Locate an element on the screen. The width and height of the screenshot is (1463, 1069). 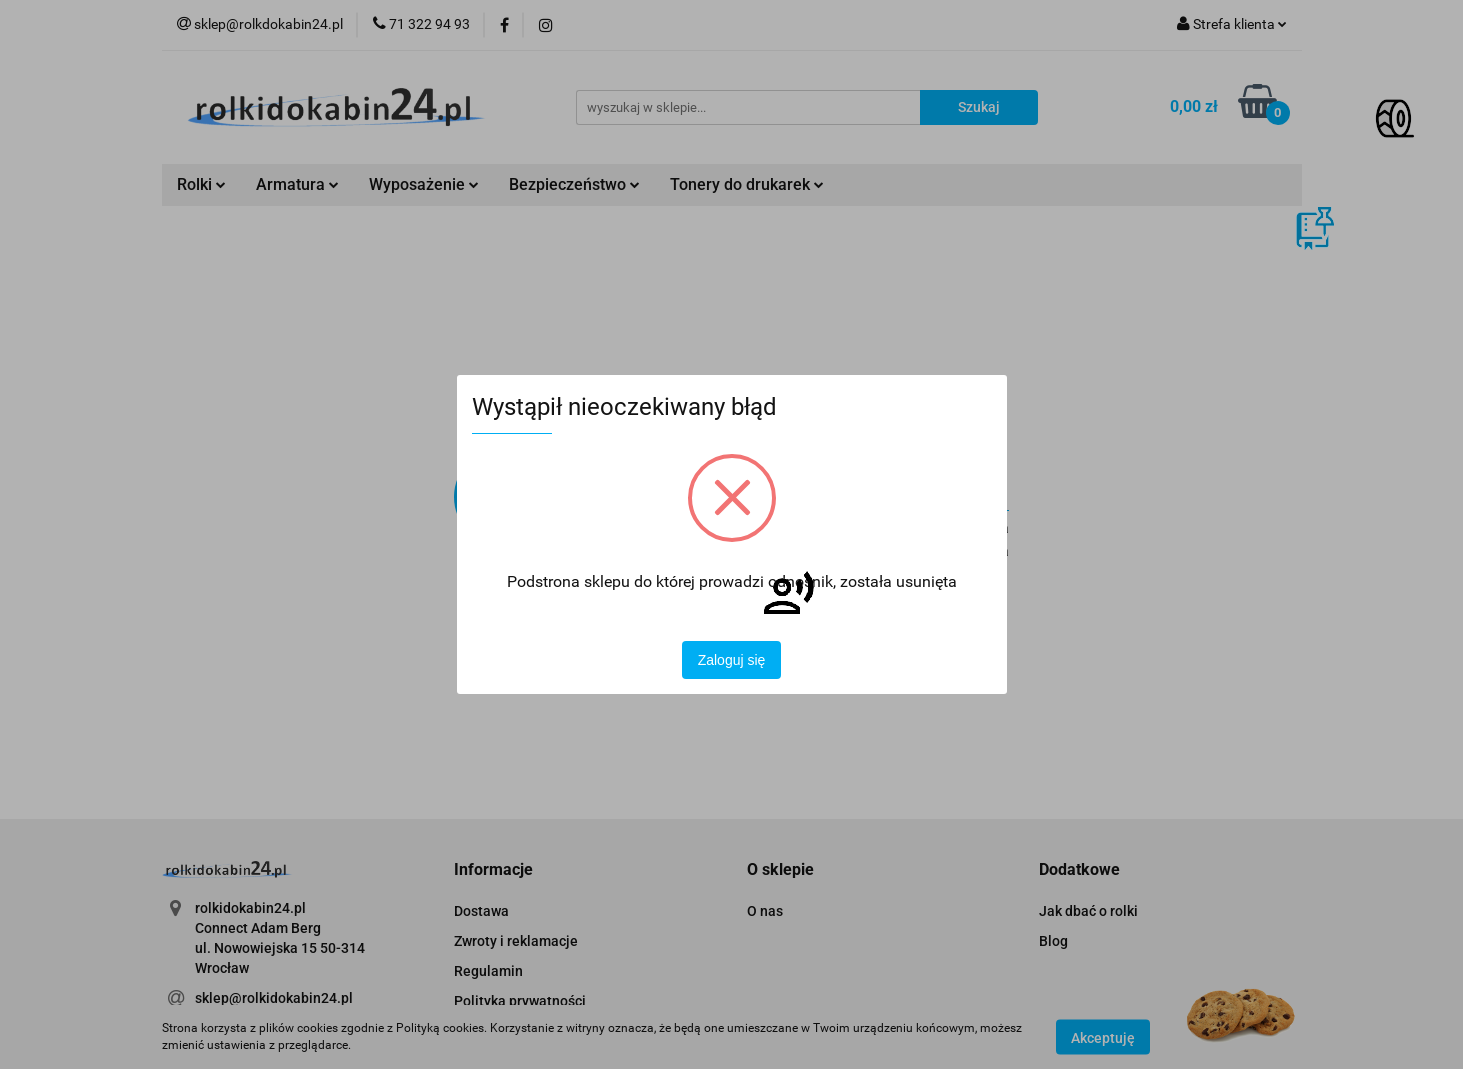
activate voice recording or dictation is located at coordinates (789, 594).